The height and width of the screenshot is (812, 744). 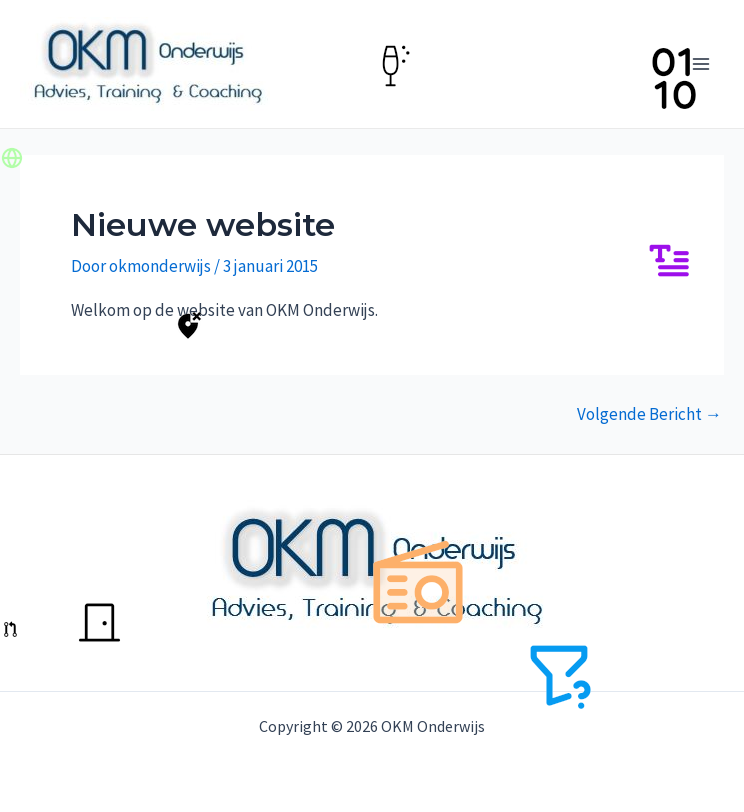 I want to click on view or edit binary data, so click(x=673, y=78).